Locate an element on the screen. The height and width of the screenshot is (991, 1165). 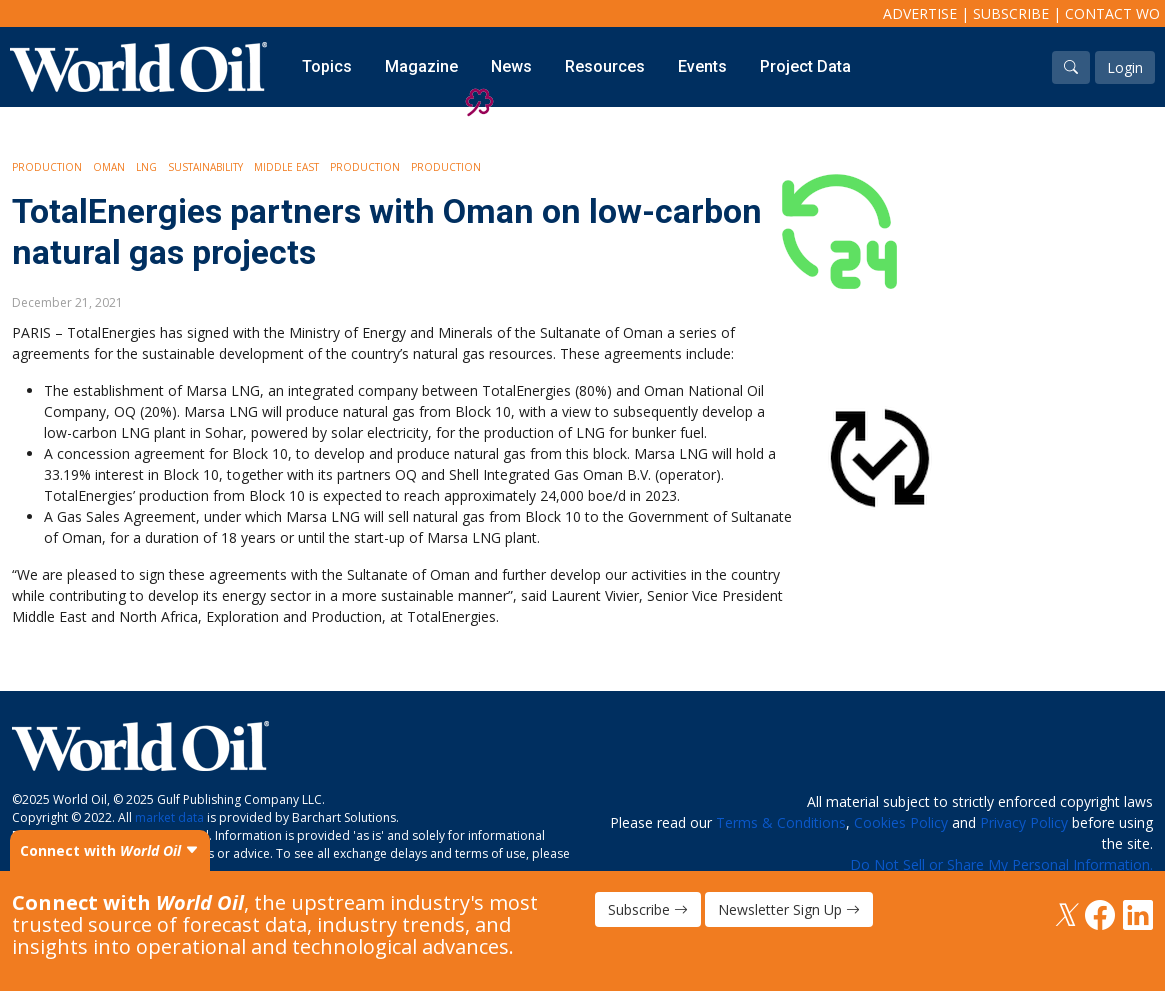
indicates 24-hour availability or support is located at coordinates (836, 228).